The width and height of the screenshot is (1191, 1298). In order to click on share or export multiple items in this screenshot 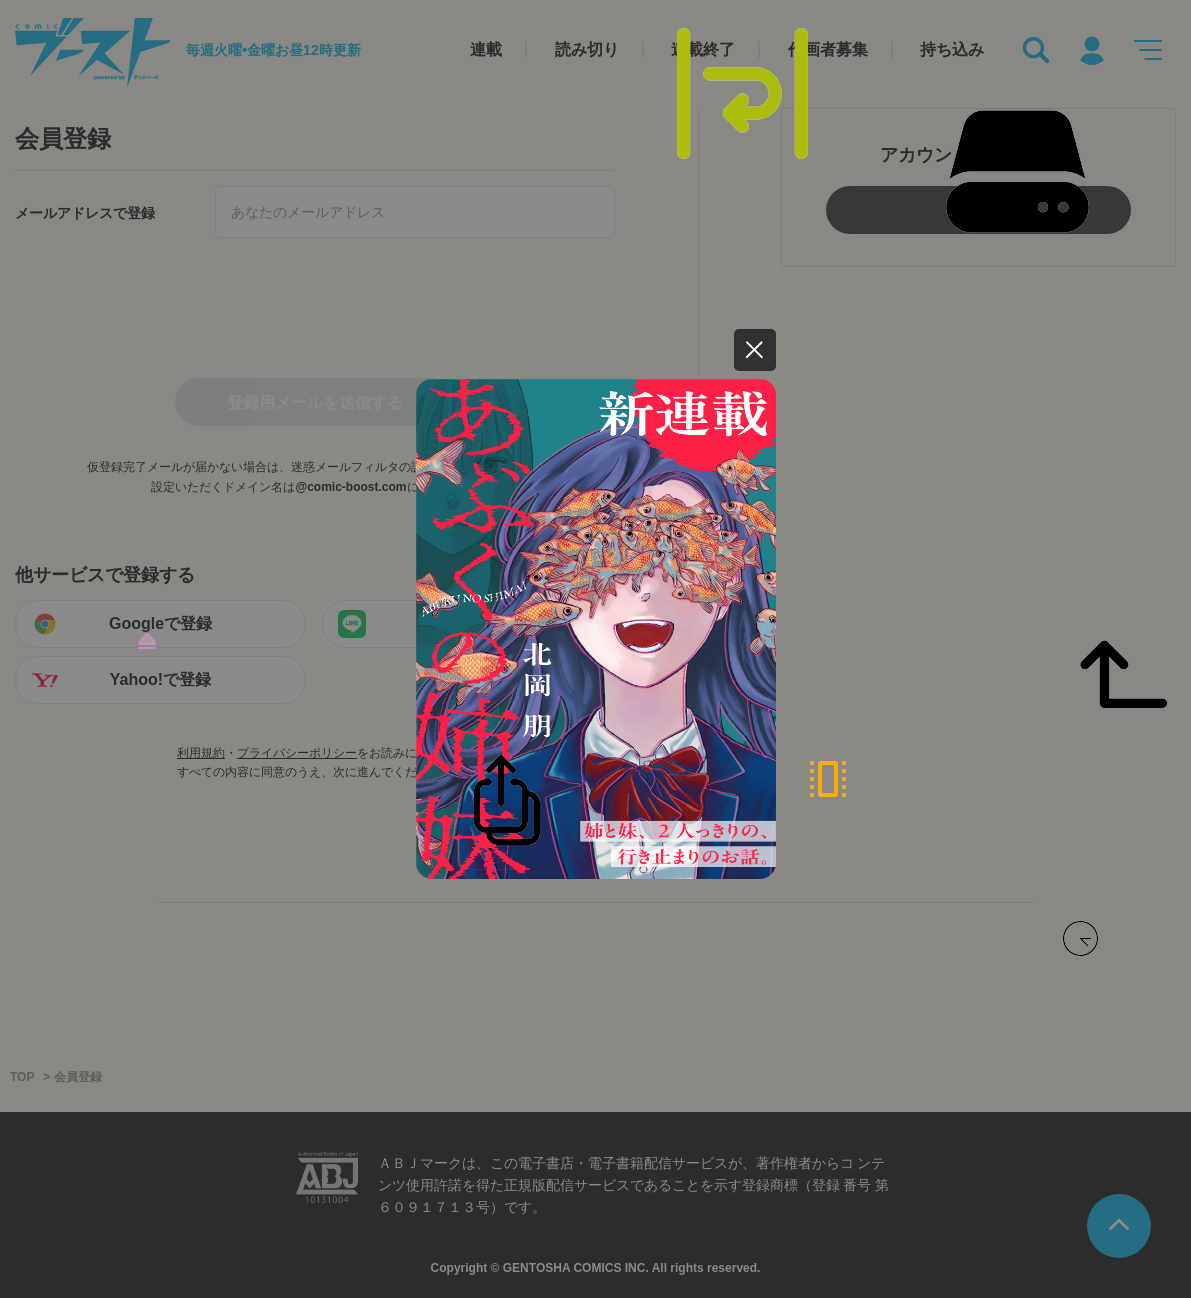, I will do `click(507, 800)`.